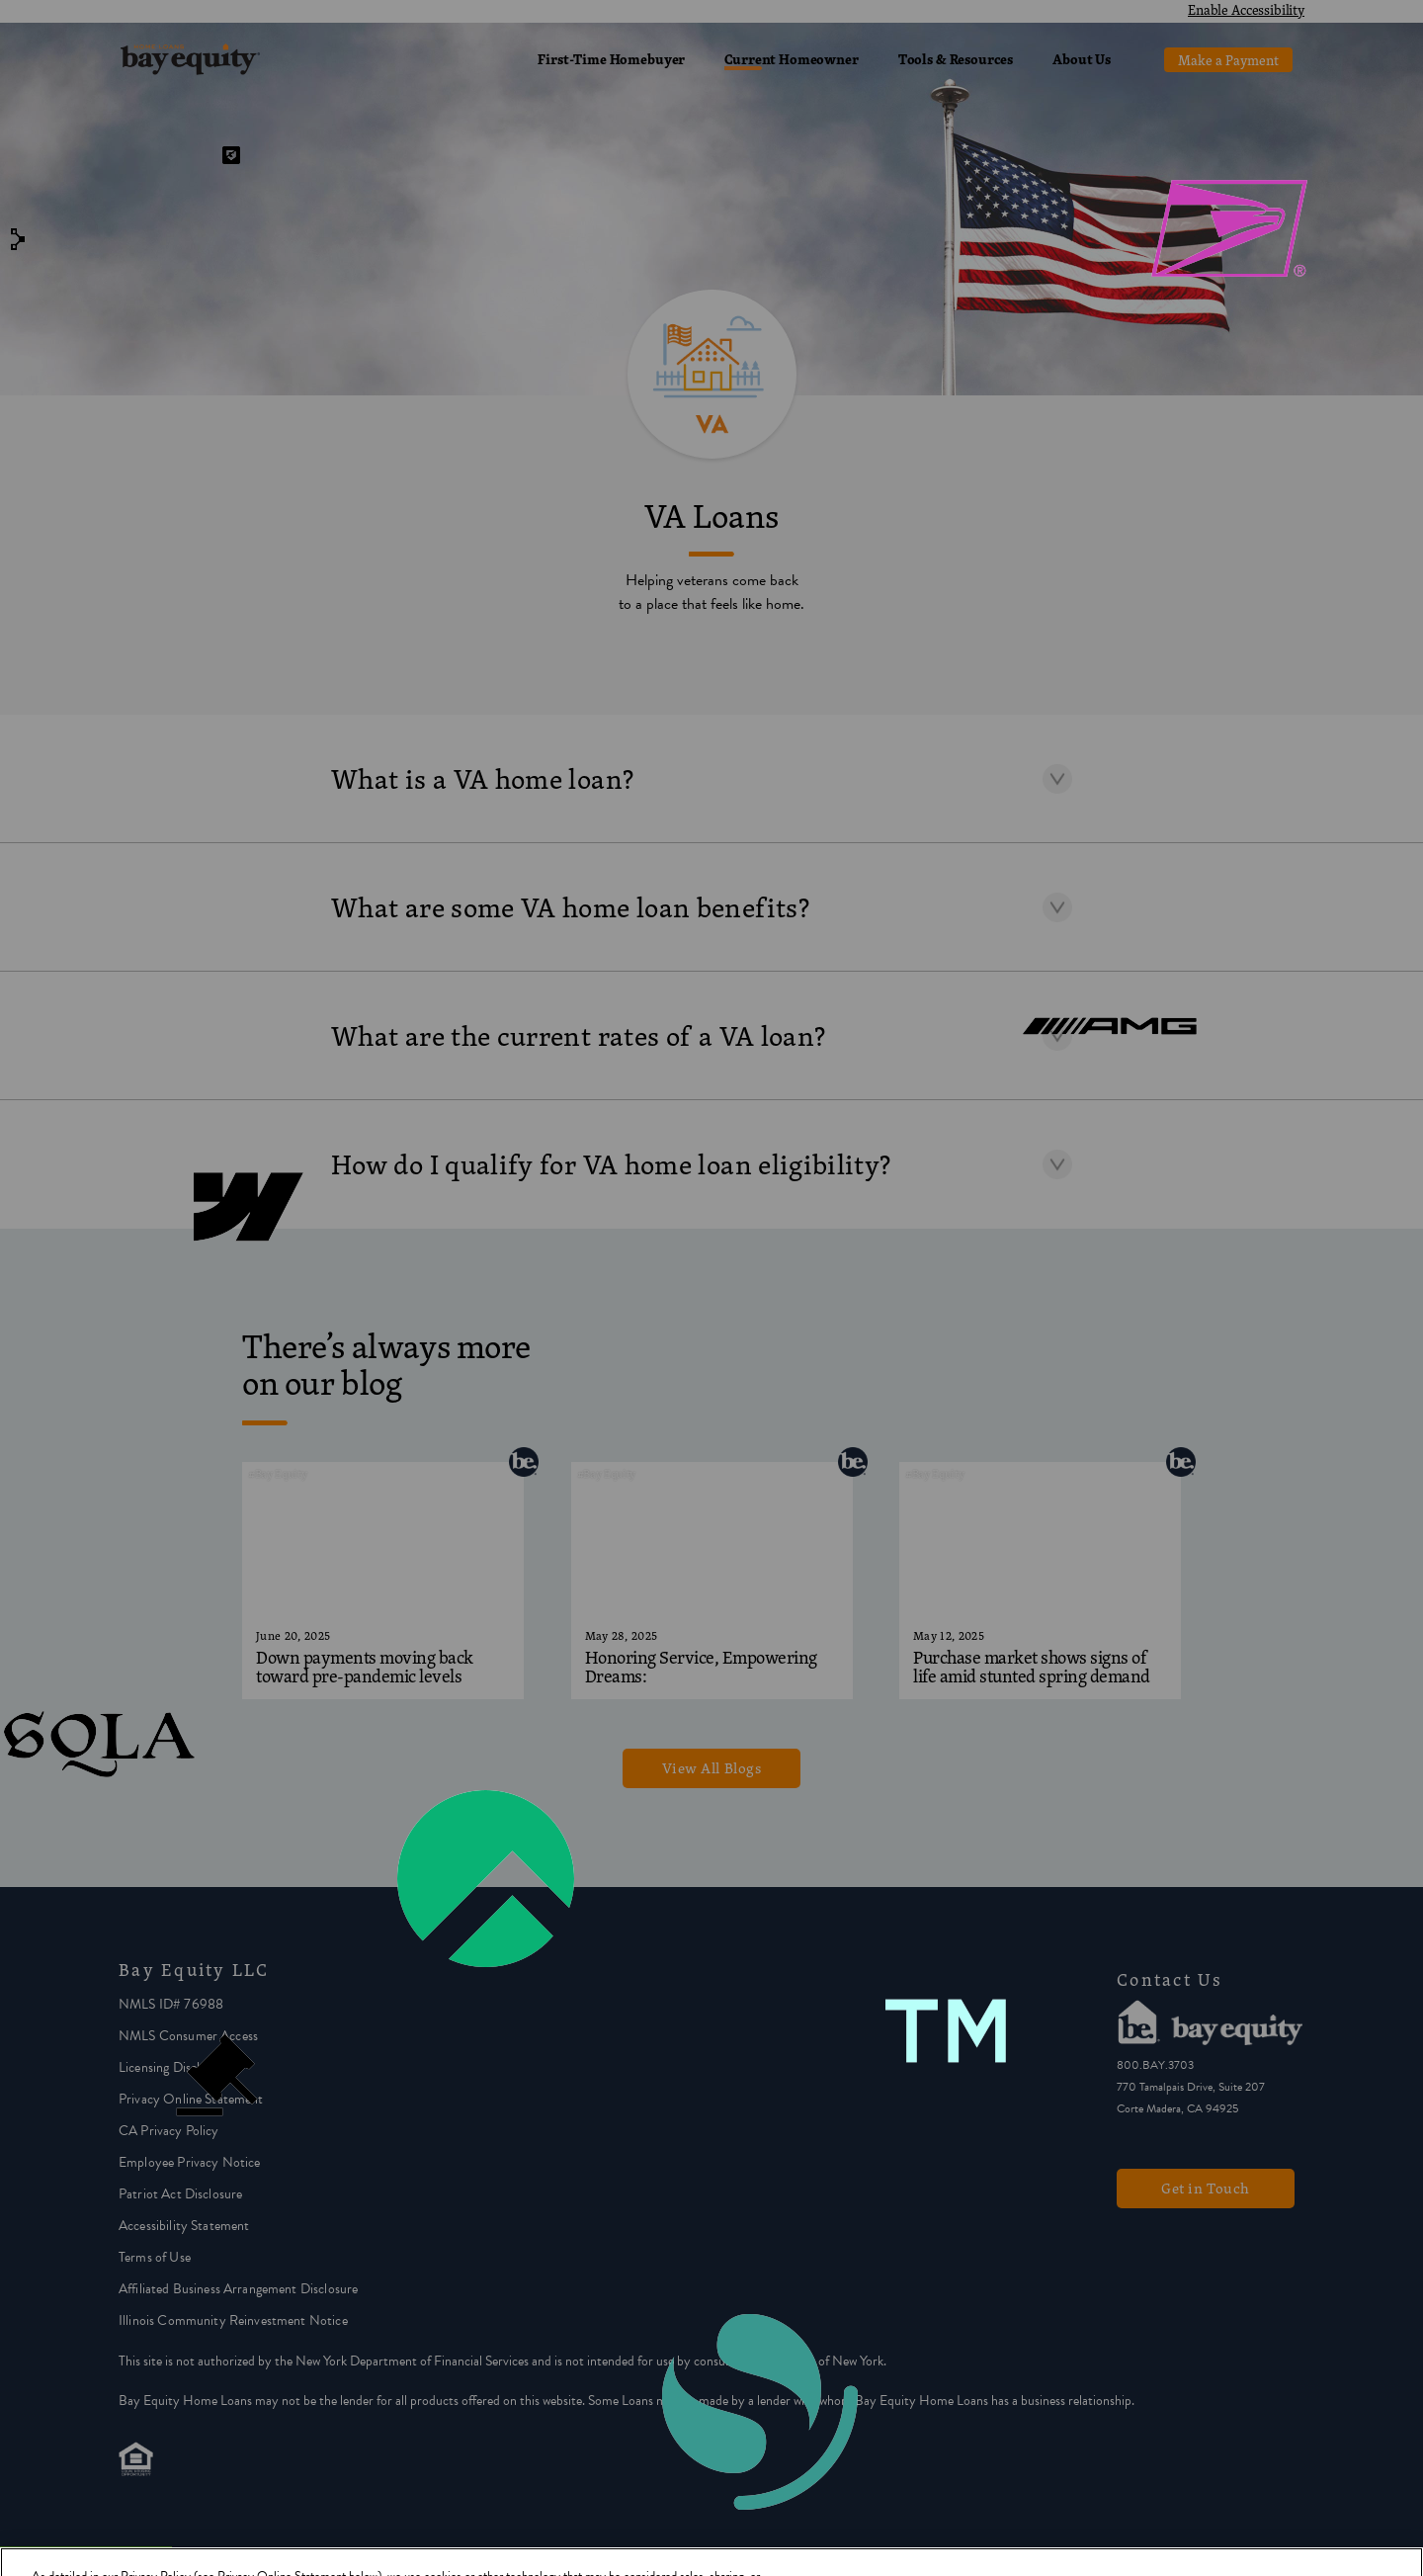 The width and height of the screenshot is (1423, 2576). Describe the element at coordinates (485, 1878) in the screenshot. I see `Rocky Linux logo` at that location.